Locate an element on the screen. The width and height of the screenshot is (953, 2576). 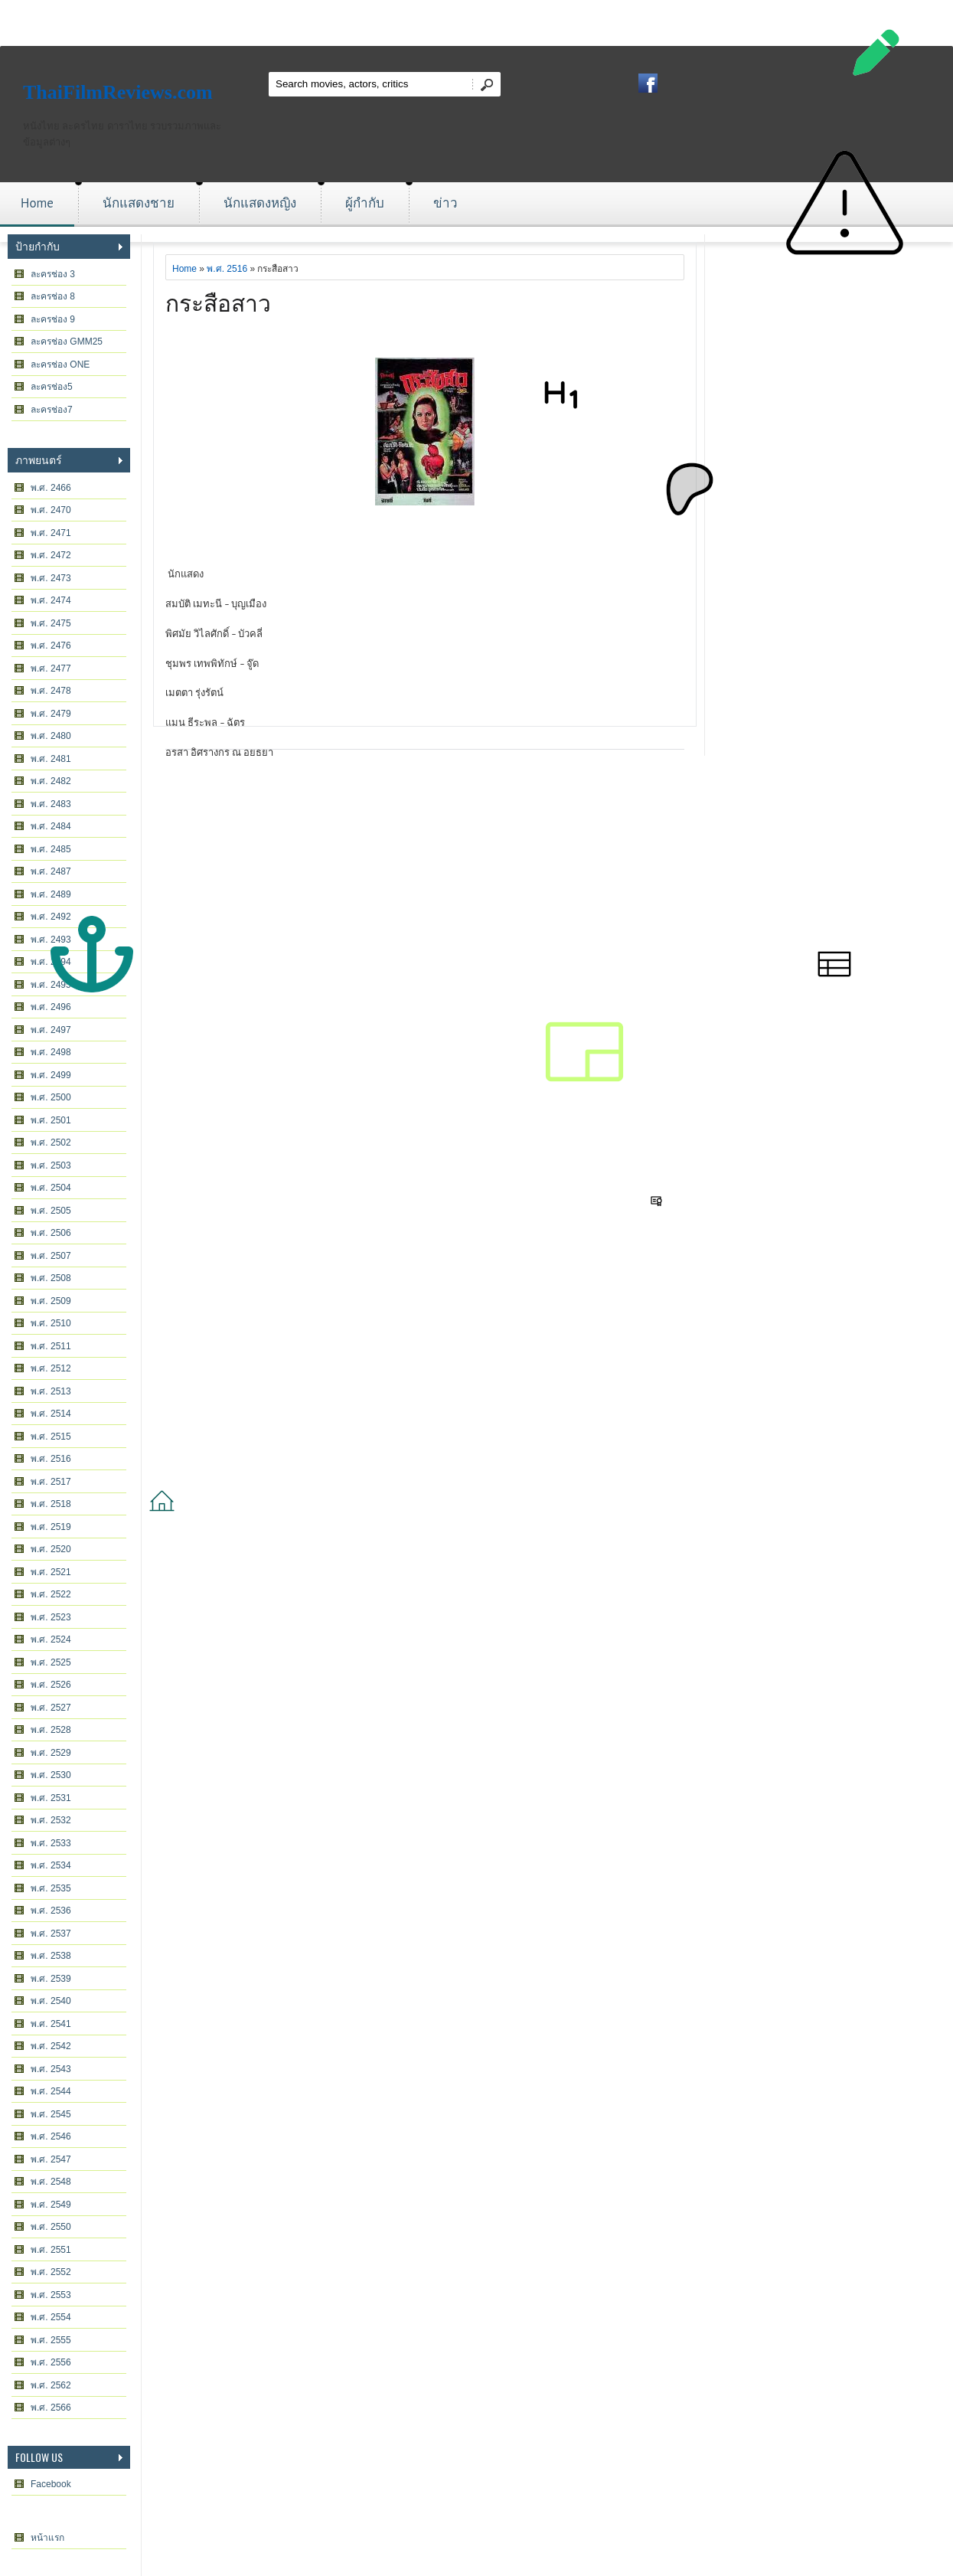
link to patreon profile or support page is located at coordinates (687, 488).